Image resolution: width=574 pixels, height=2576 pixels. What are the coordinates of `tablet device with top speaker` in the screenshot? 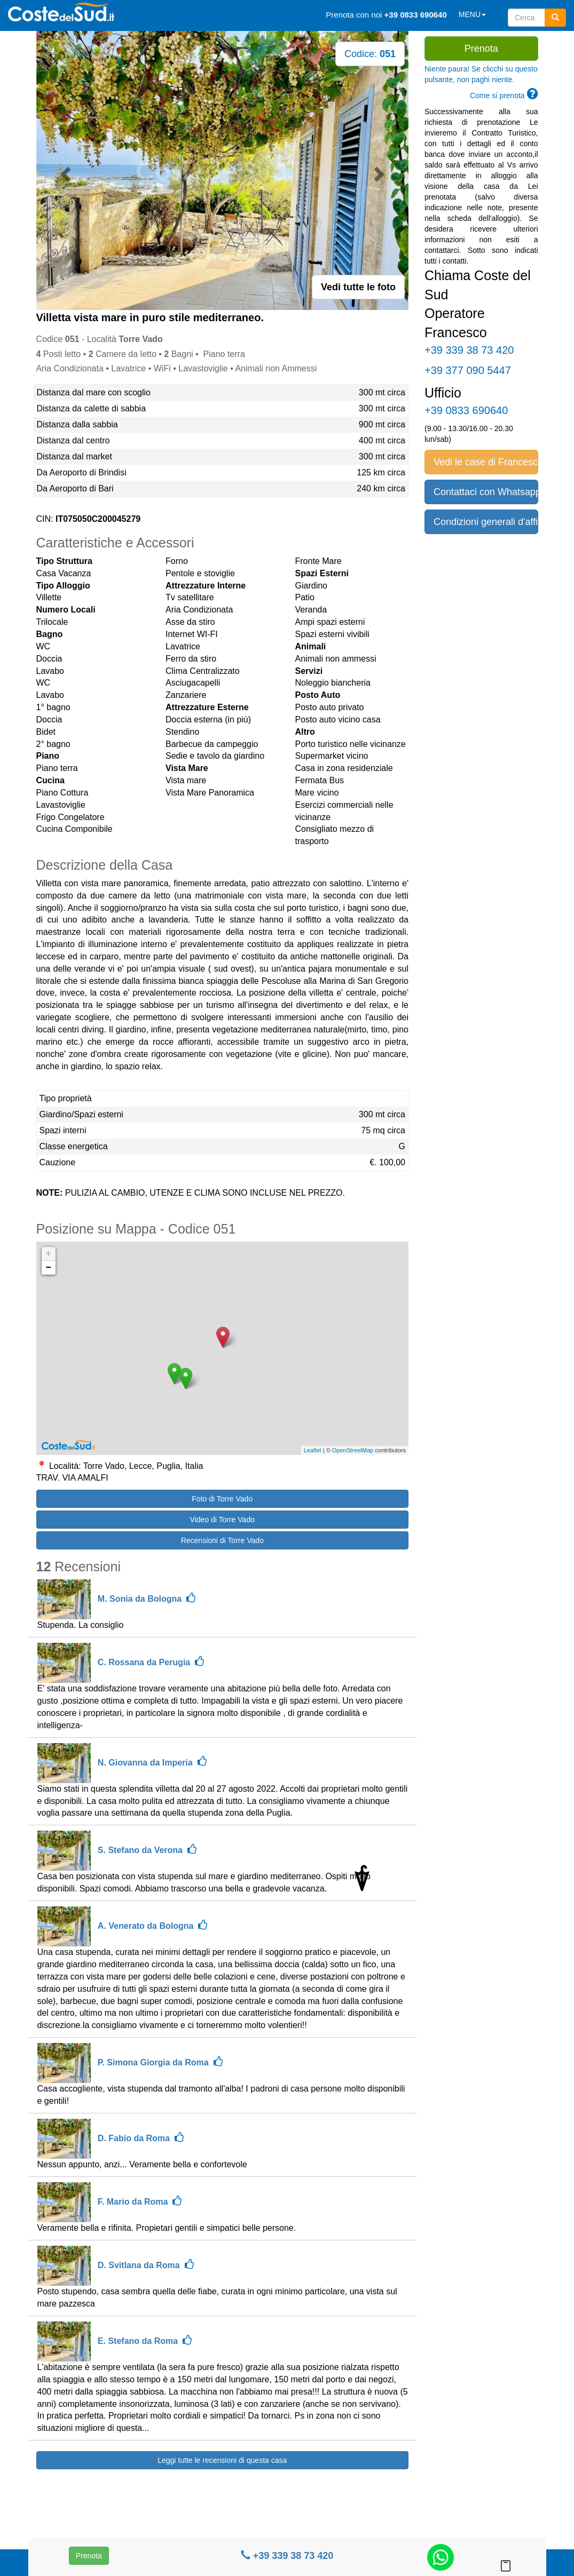 It's located at (506, 2566).